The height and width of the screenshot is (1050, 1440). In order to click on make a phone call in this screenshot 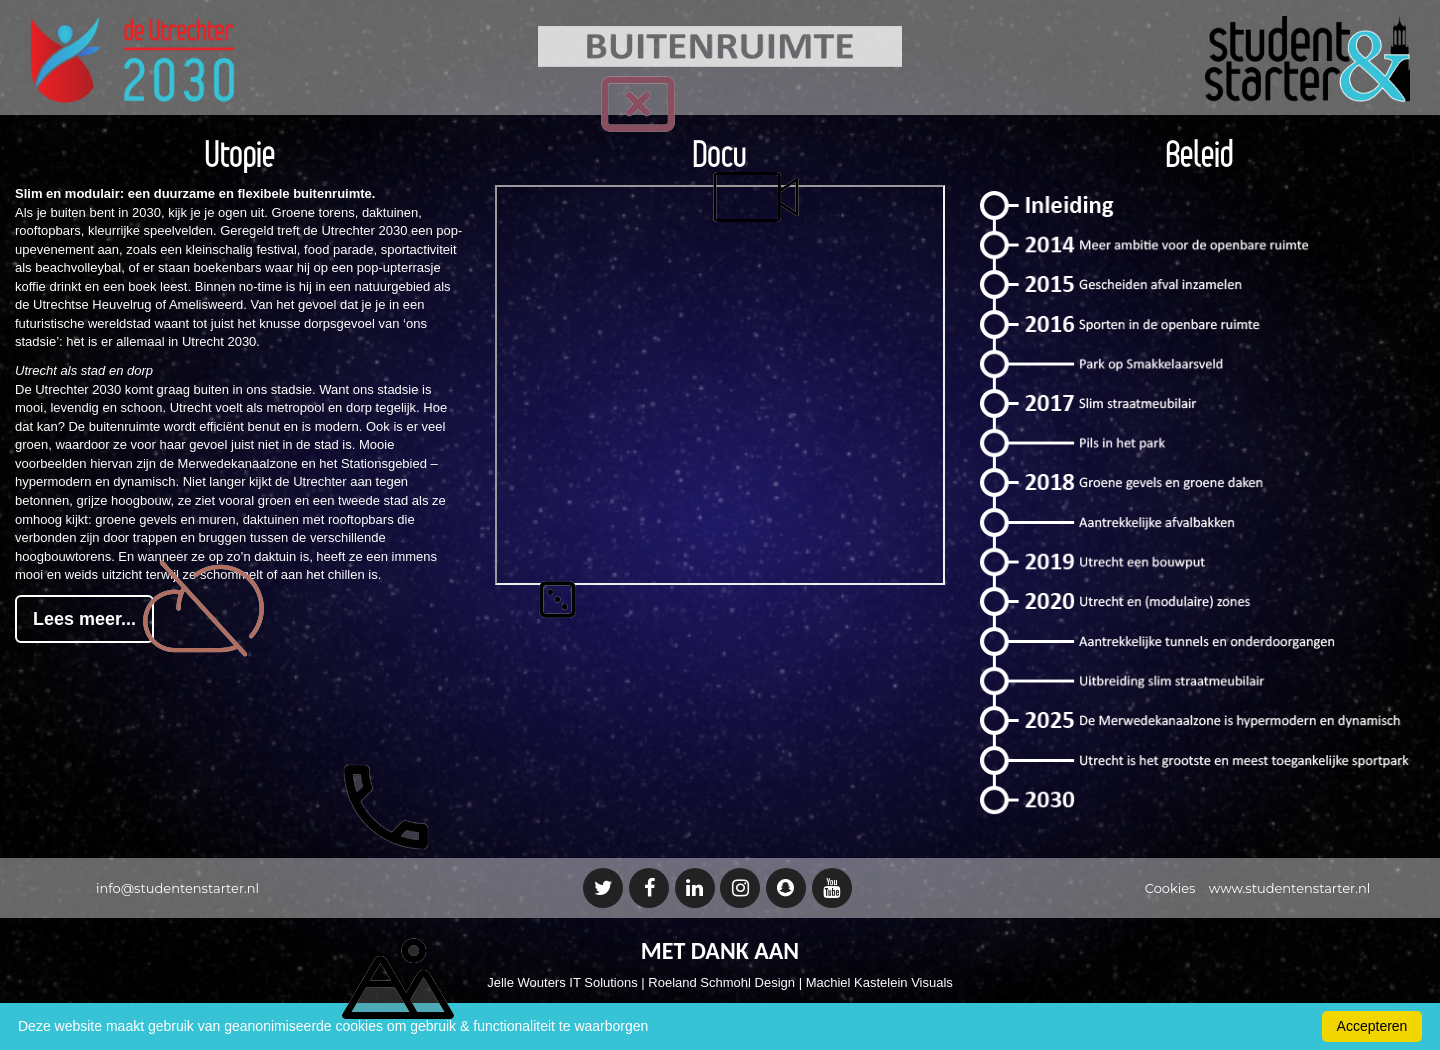, I will do `click(386, 807)`.